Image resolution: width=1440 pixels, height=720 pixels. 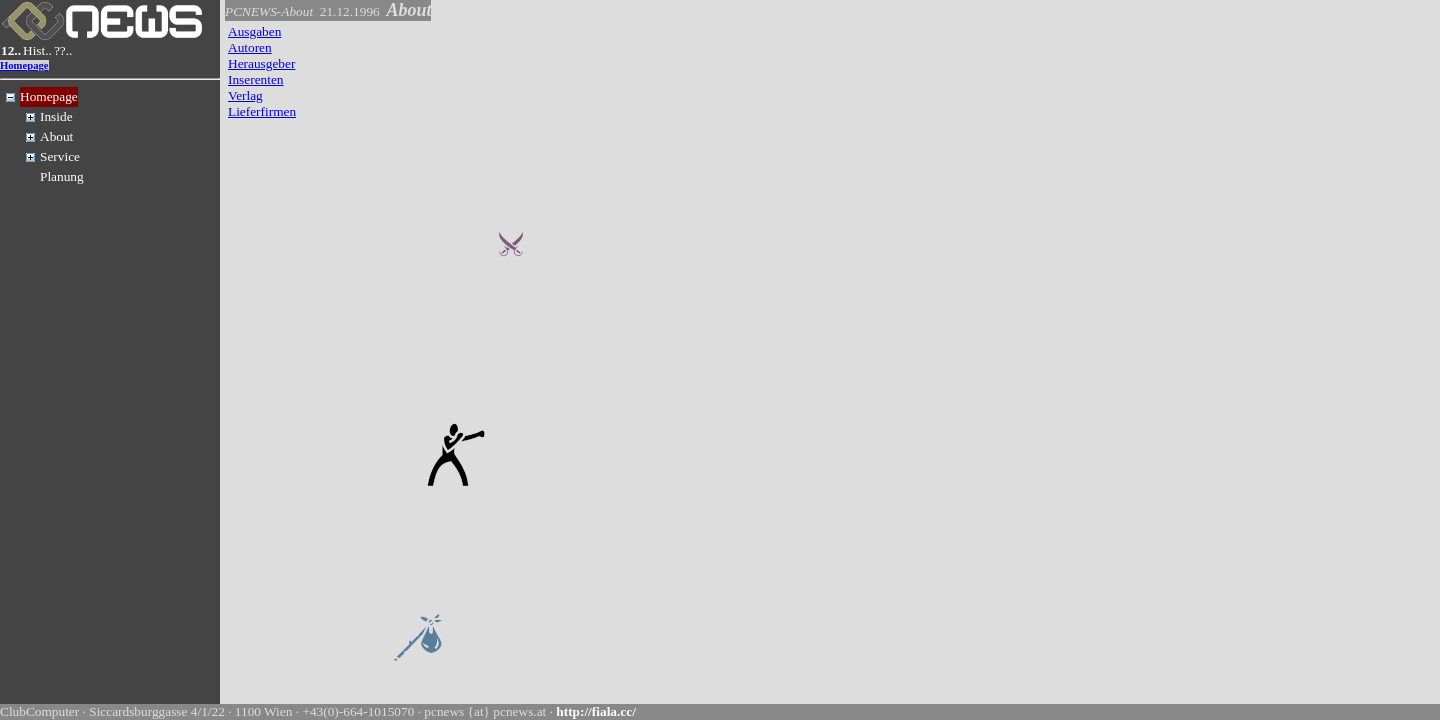 I want to click on perform a punch attack in a fighting game, so click(x=459, y=454).